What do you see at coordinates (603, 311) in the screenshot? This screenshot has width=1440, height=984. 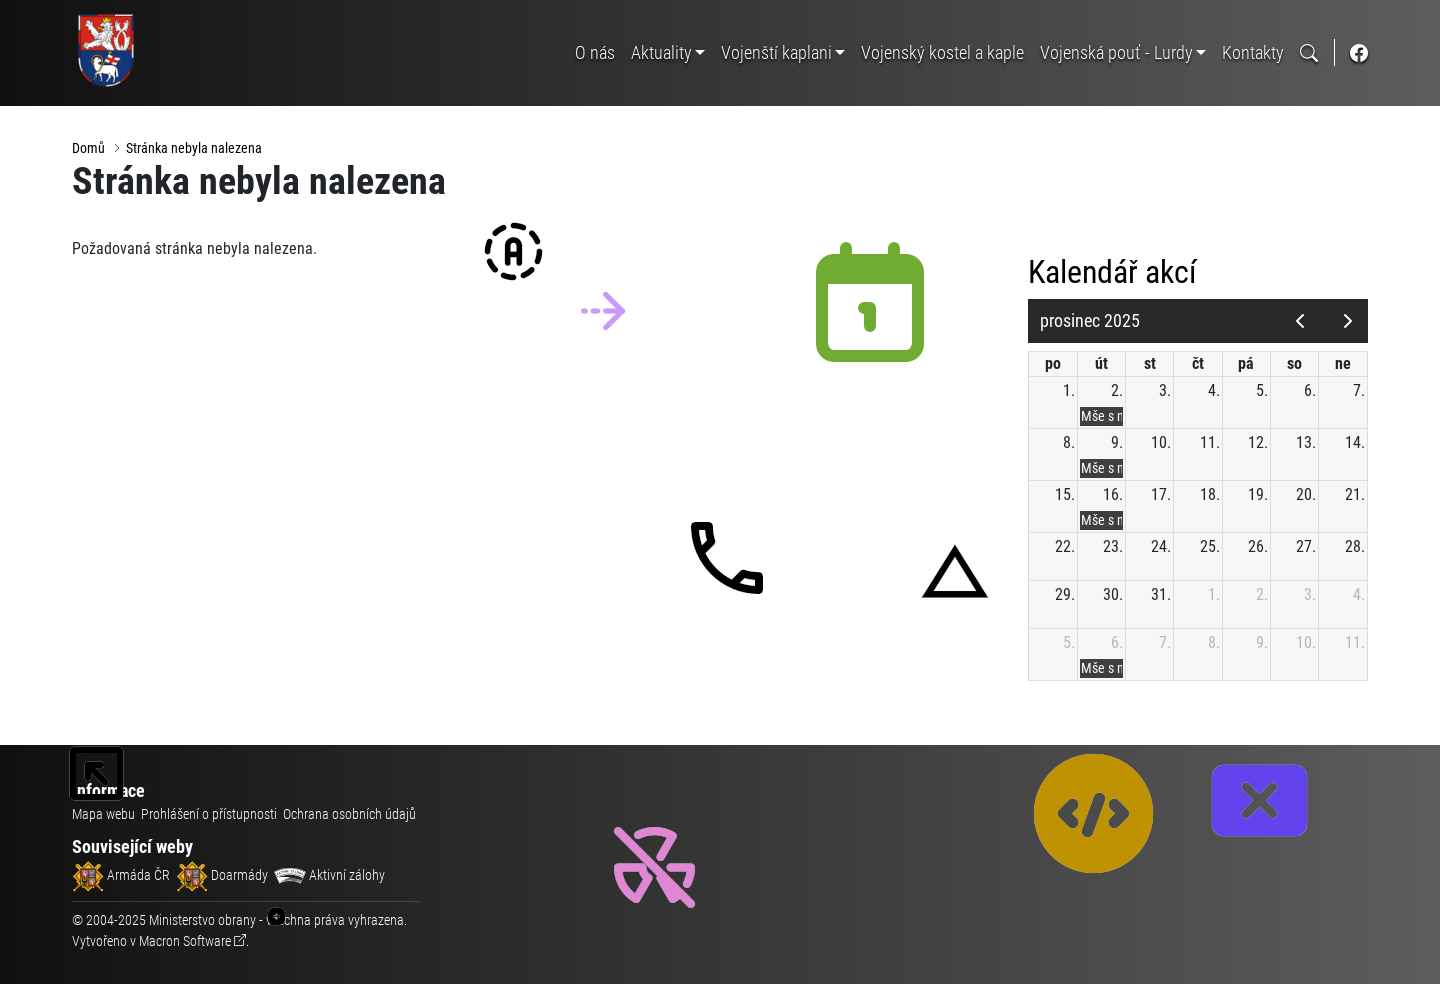 I see `continue to the next step` at bounding box center [603, 311].